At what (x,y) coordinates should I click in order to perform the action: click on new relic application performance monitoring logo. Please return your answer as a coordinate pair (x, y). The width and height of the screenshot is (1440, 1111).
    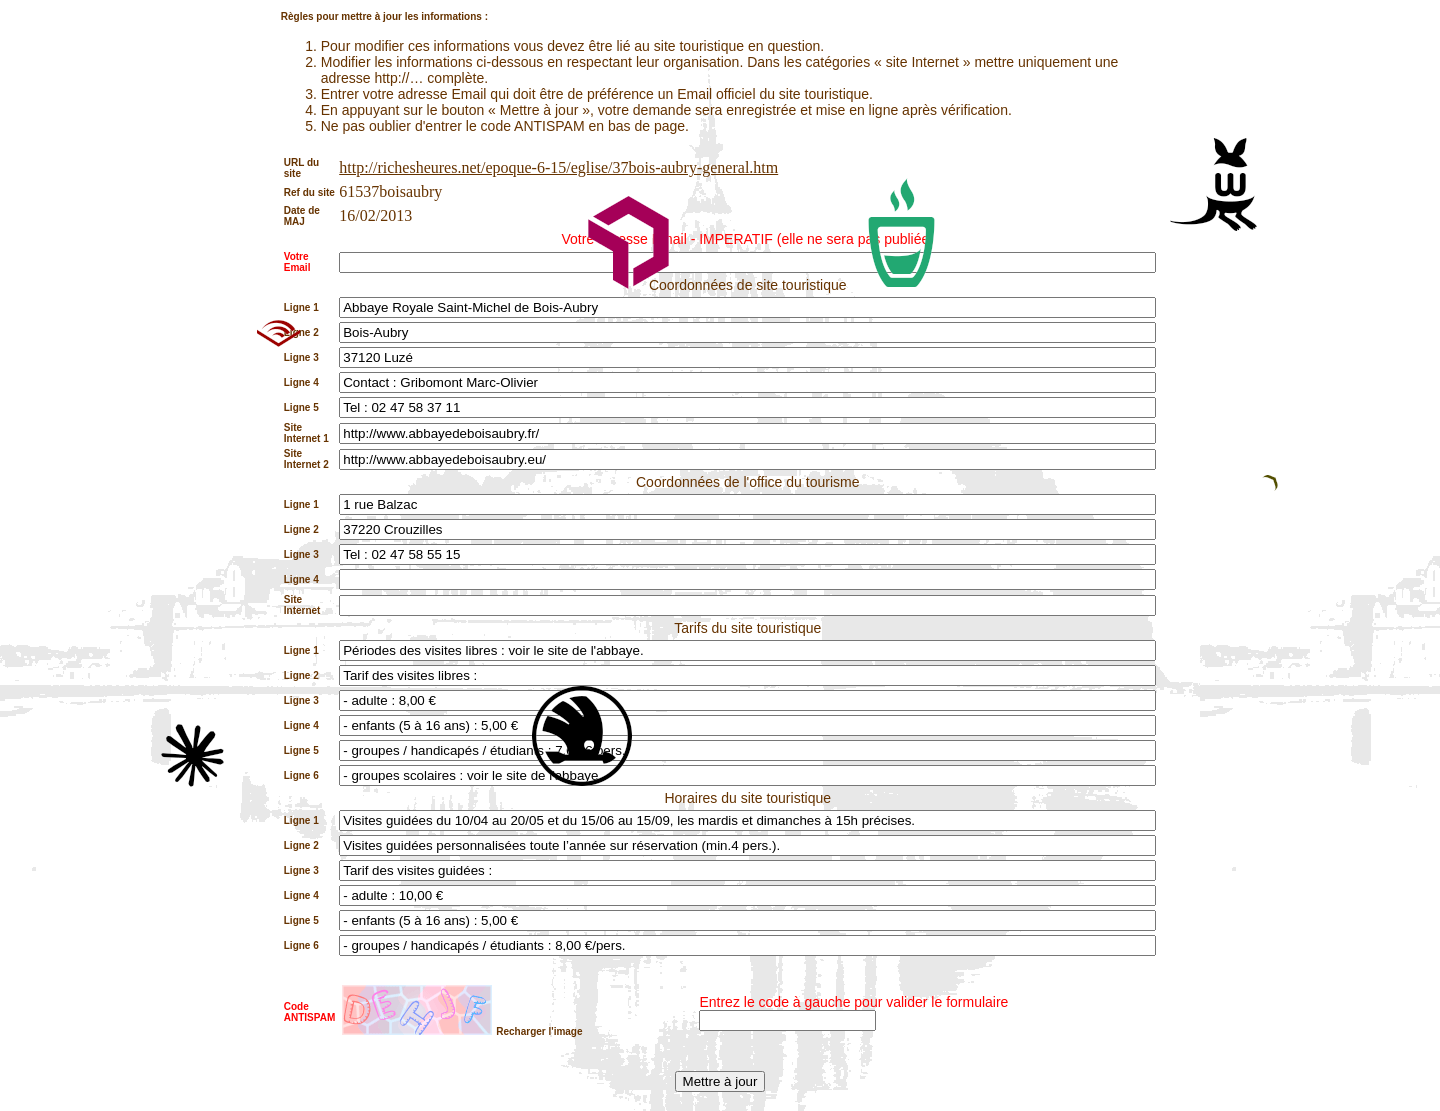
    Looking at the image, I should click on (628, 242).